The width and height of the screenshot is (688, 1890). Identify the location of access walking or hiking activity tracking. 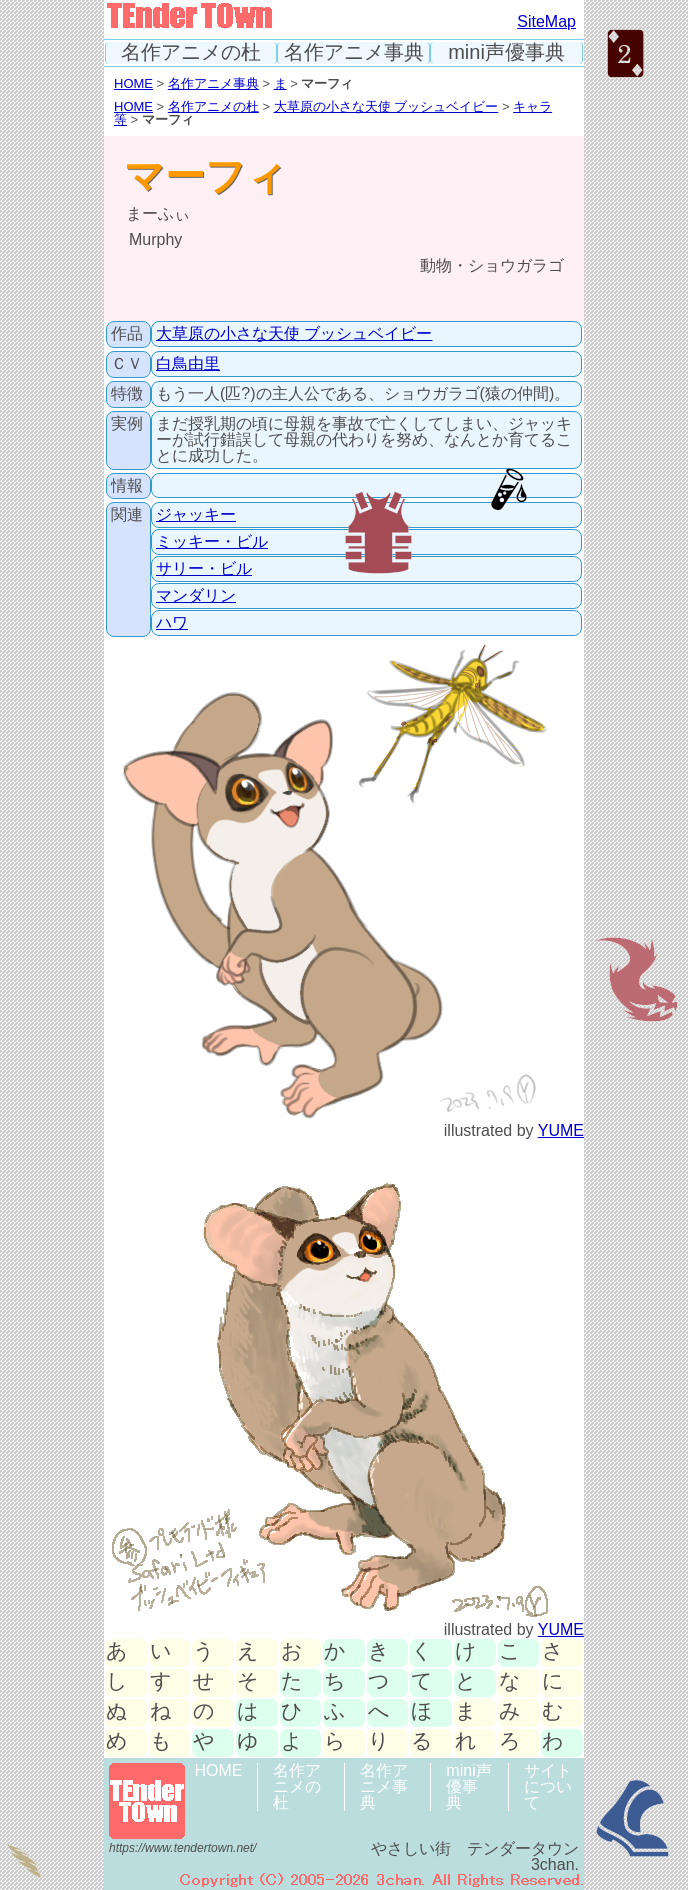
(633, 1819).